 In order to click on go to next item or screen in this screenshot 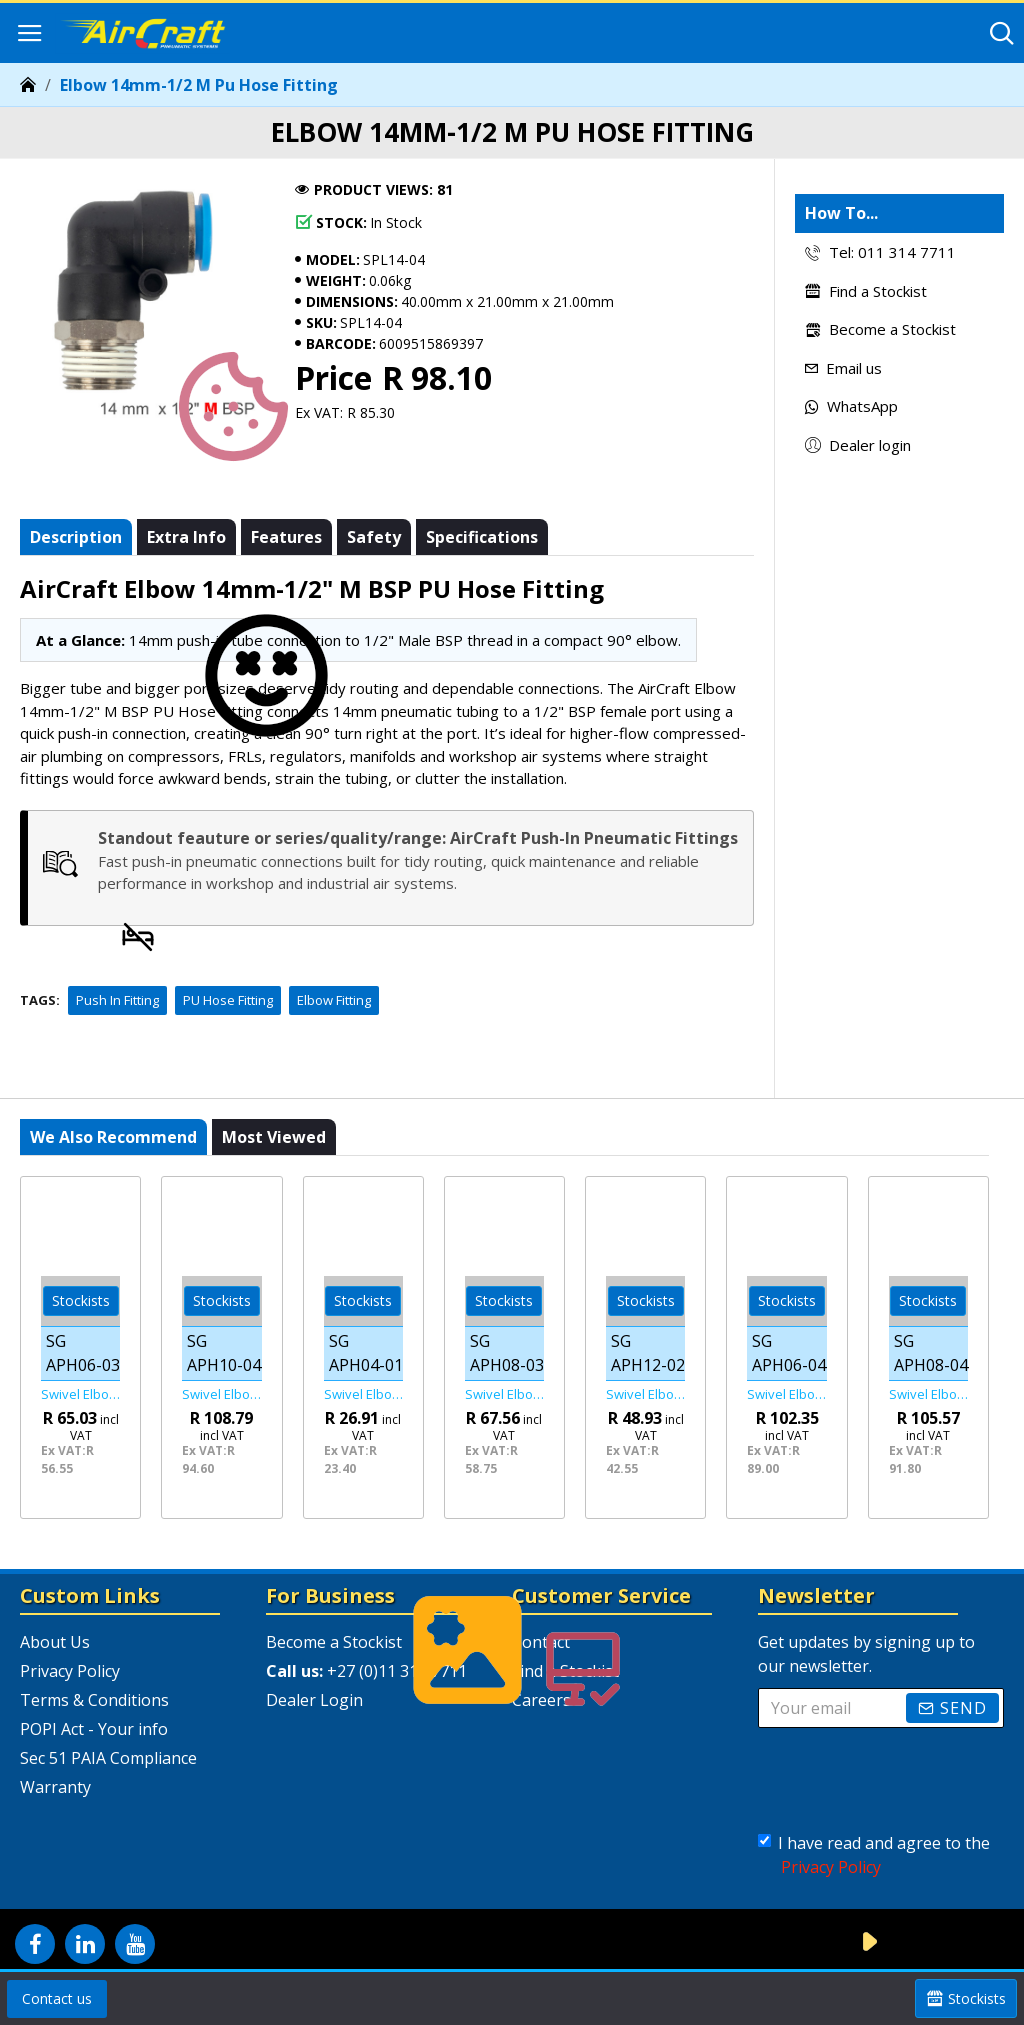, I will do `click(868, 1941)`.